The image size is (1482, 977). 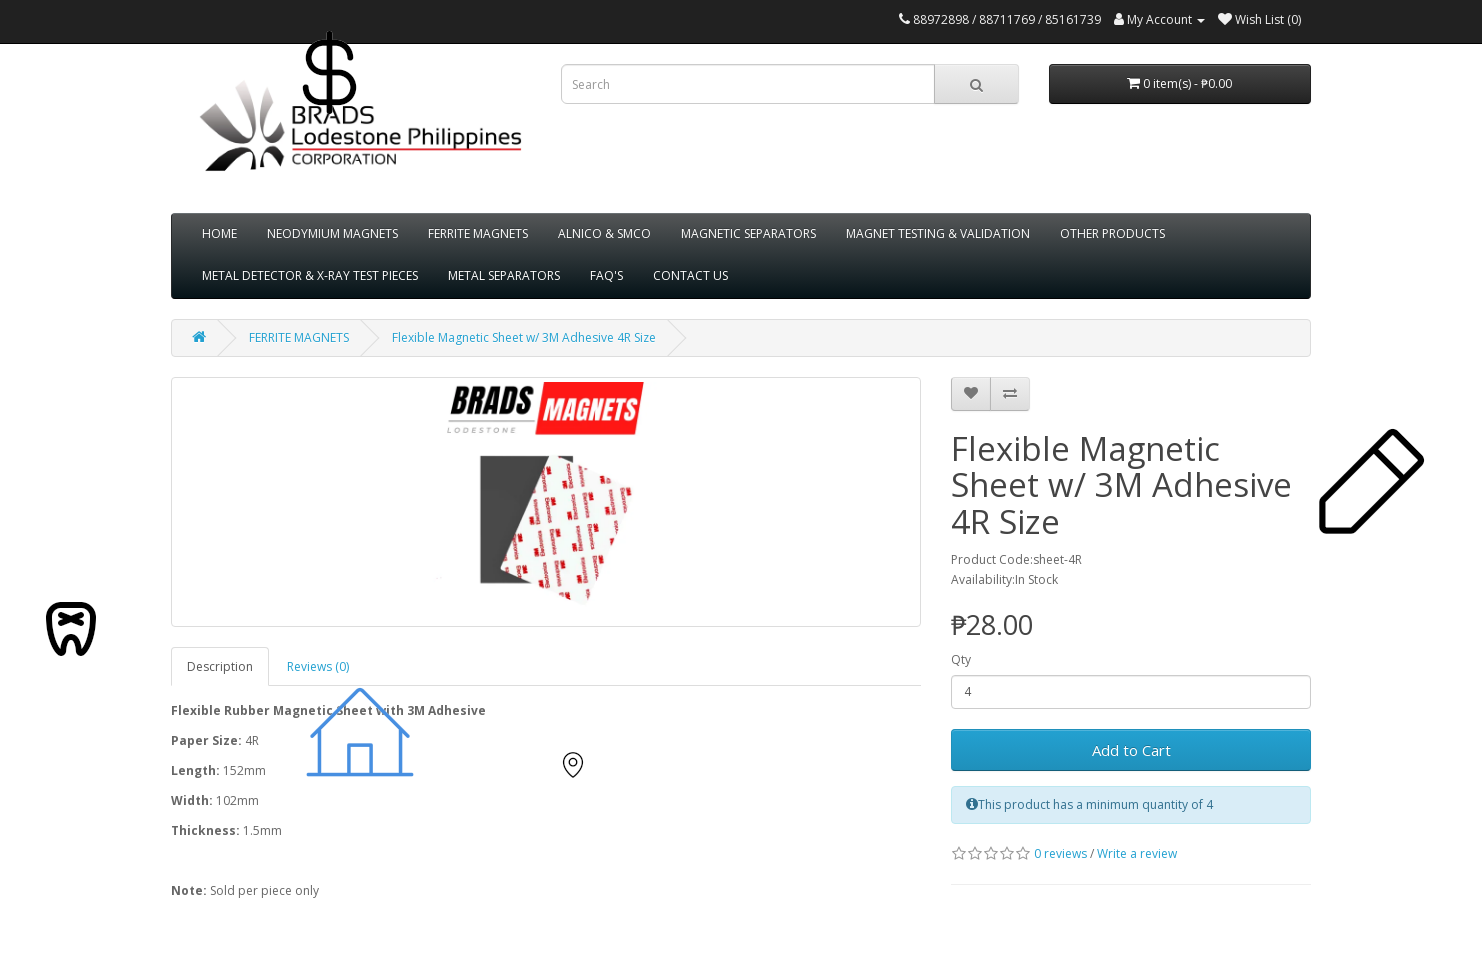 I want to click on view pricing or payment options, so click(x=329, y=72).